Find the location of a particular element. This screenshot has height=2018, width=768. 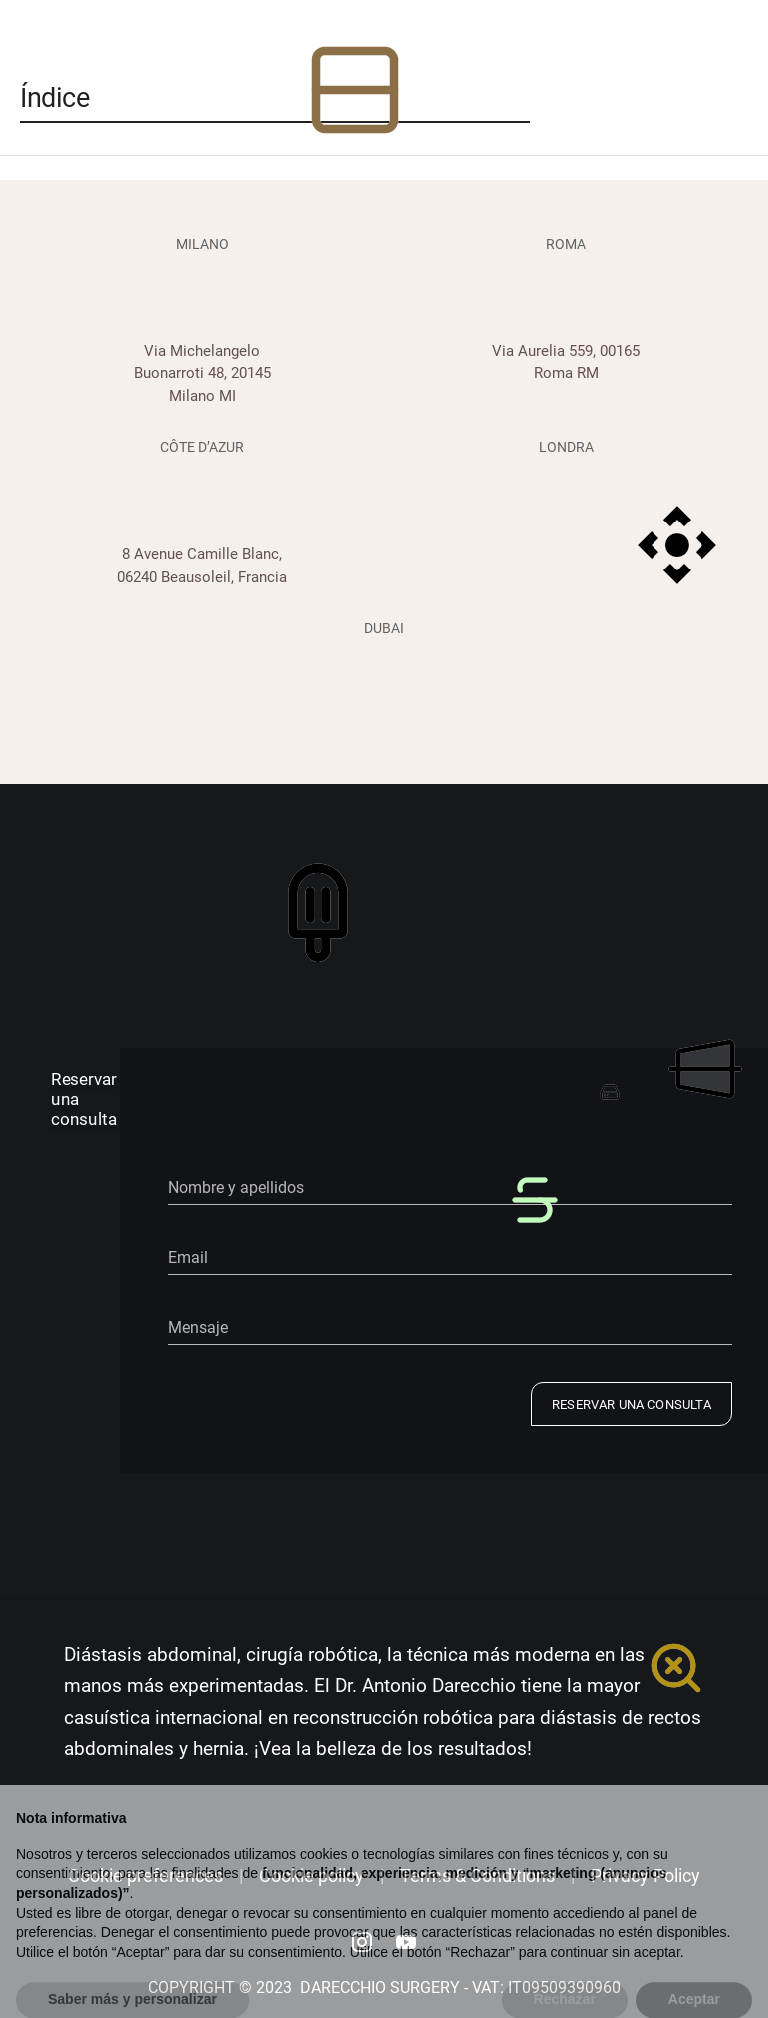

switch to two-row layout view is located at coordinates (355, 90).